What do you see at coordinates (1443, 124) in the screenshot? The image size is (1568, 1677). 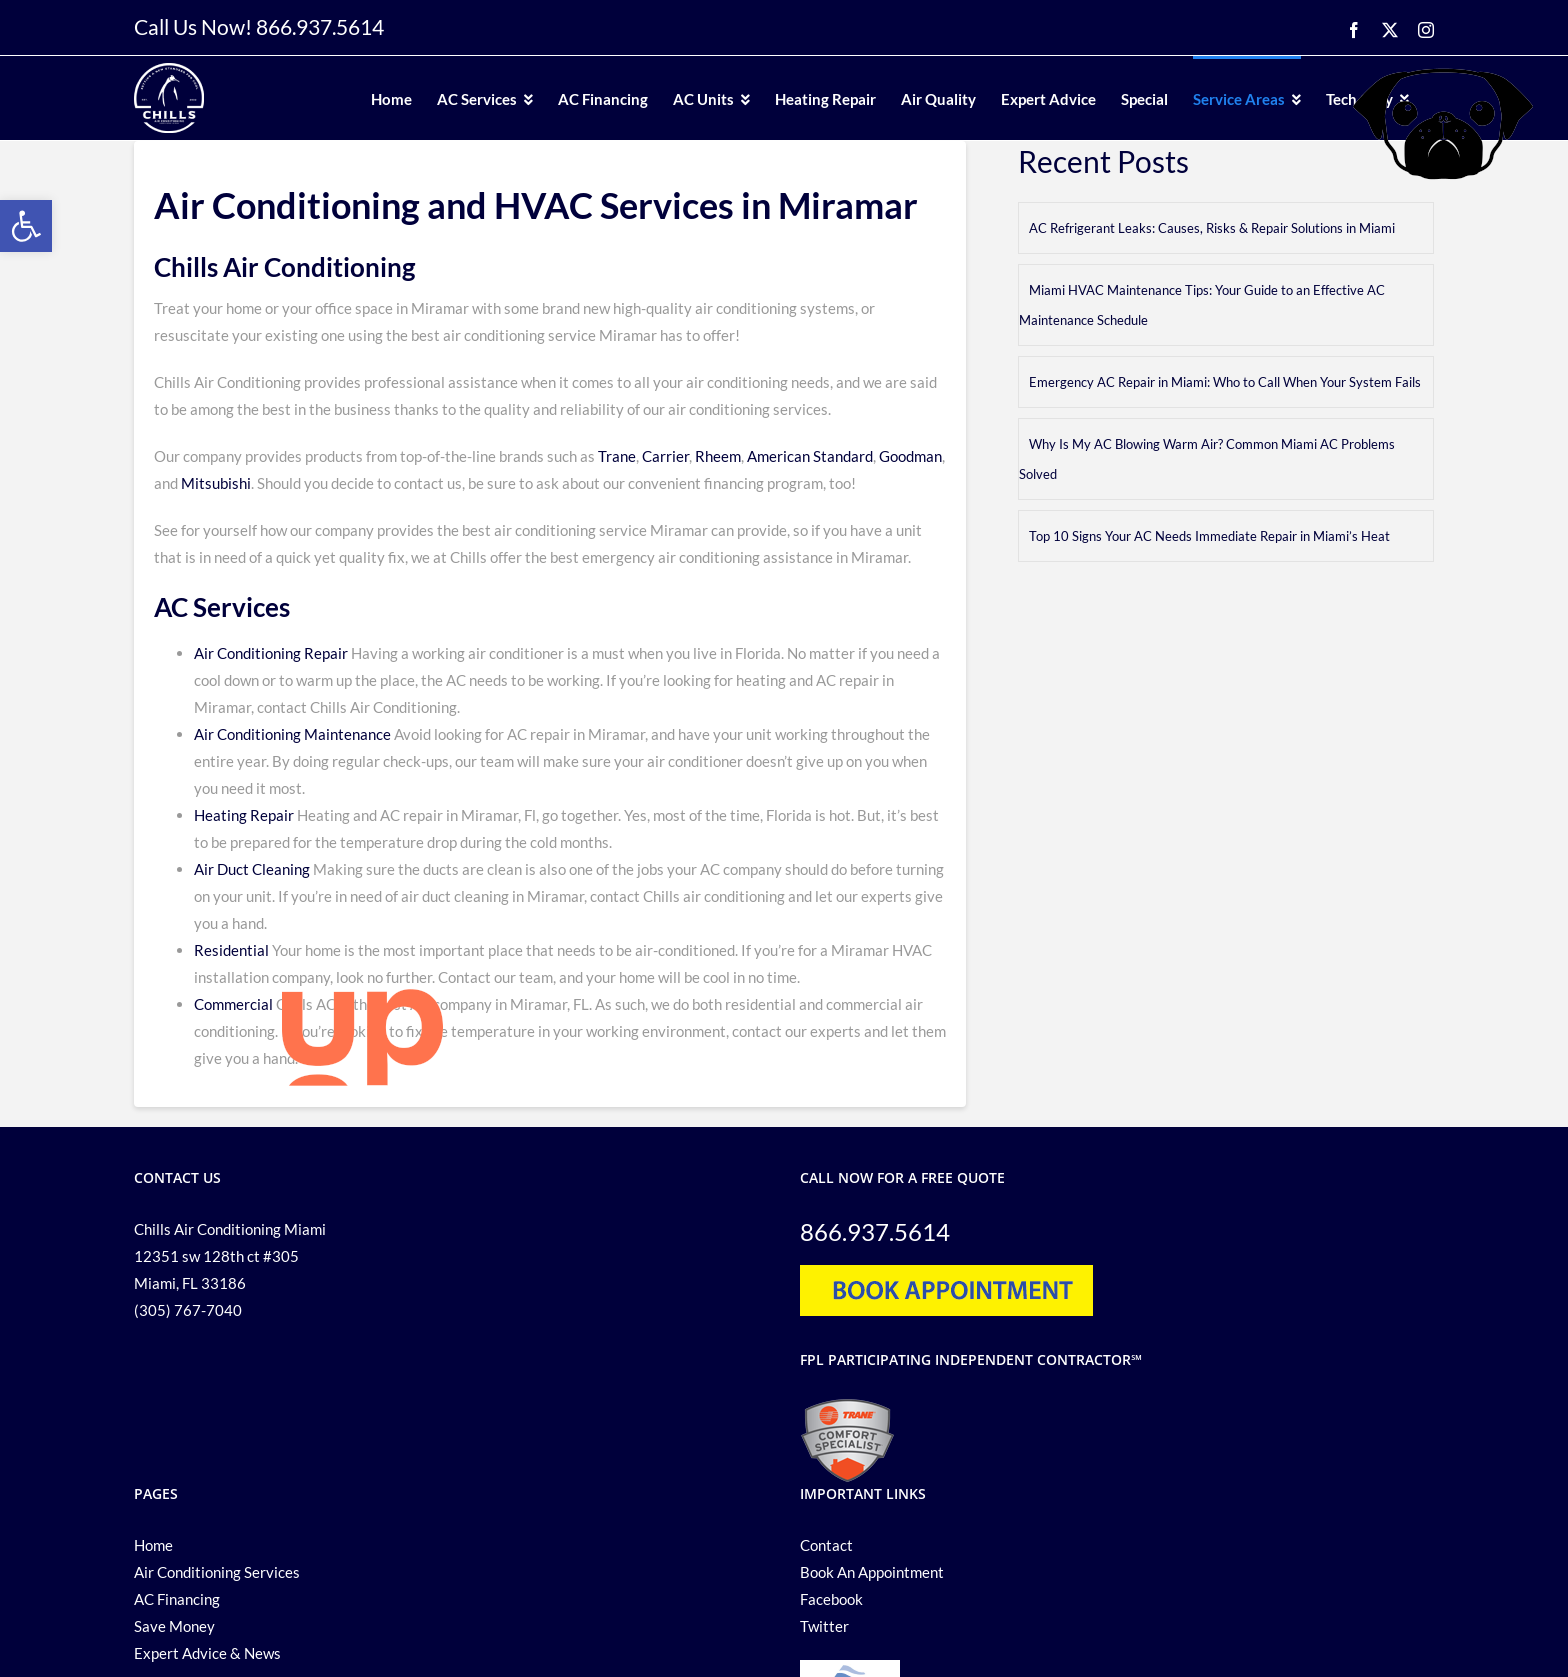 I see `pug template engine logo` at bounding box center [1443, 124].